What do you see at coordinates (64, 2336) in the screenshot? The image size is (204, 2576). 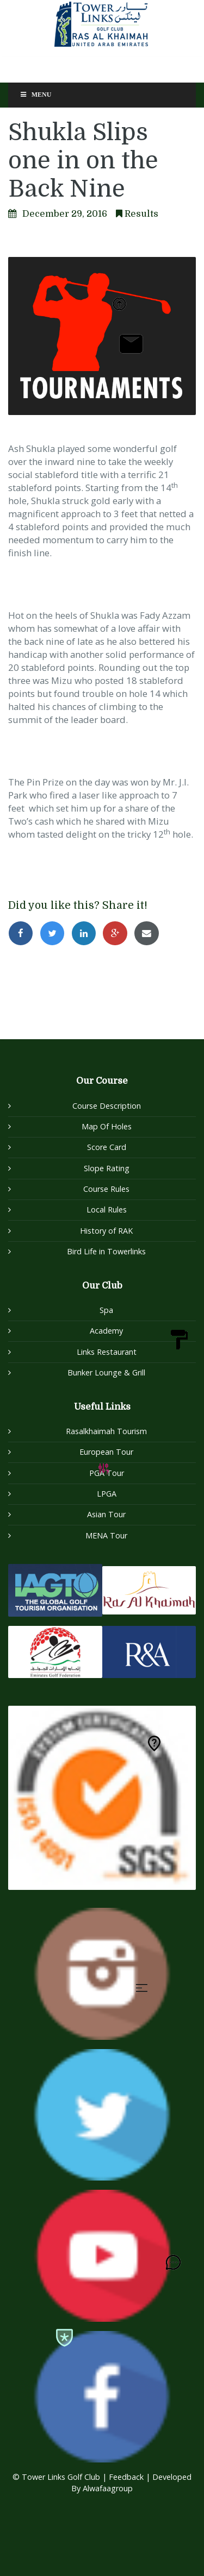 I see `indicates premium or verified security status` at bounding box center [64, 2336].